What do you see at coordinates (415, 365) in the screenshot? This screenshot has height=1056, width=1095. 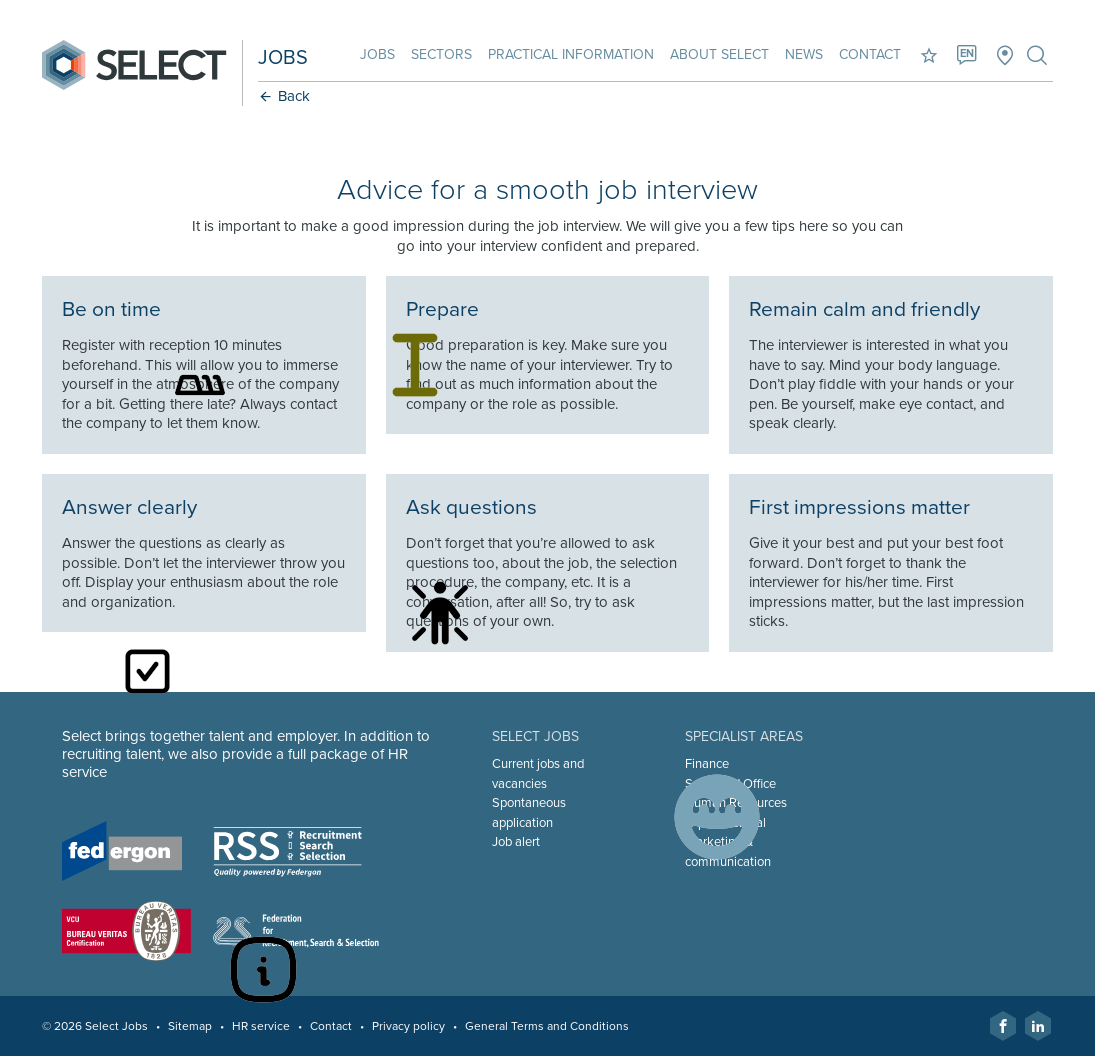 I see `text cursor indicating an editable text field` at bounding box center [415, 365].